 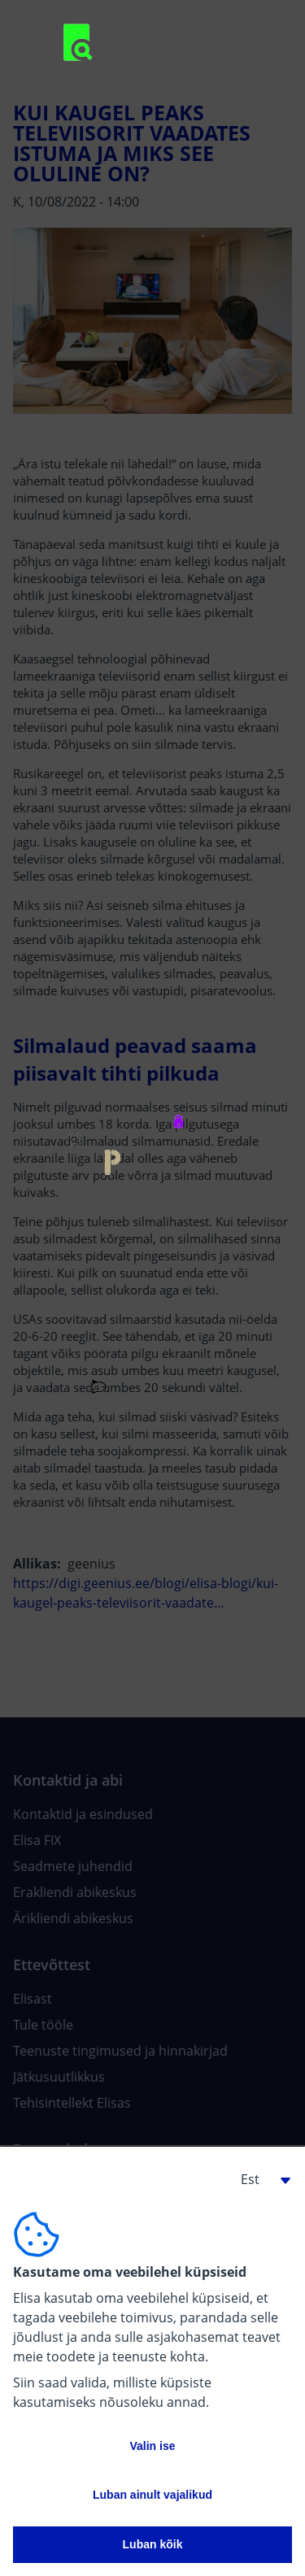 What do you see at coordinates (76, 42) in the screenshot?
I see `find my phone feature` at bounding box center [76, 42].